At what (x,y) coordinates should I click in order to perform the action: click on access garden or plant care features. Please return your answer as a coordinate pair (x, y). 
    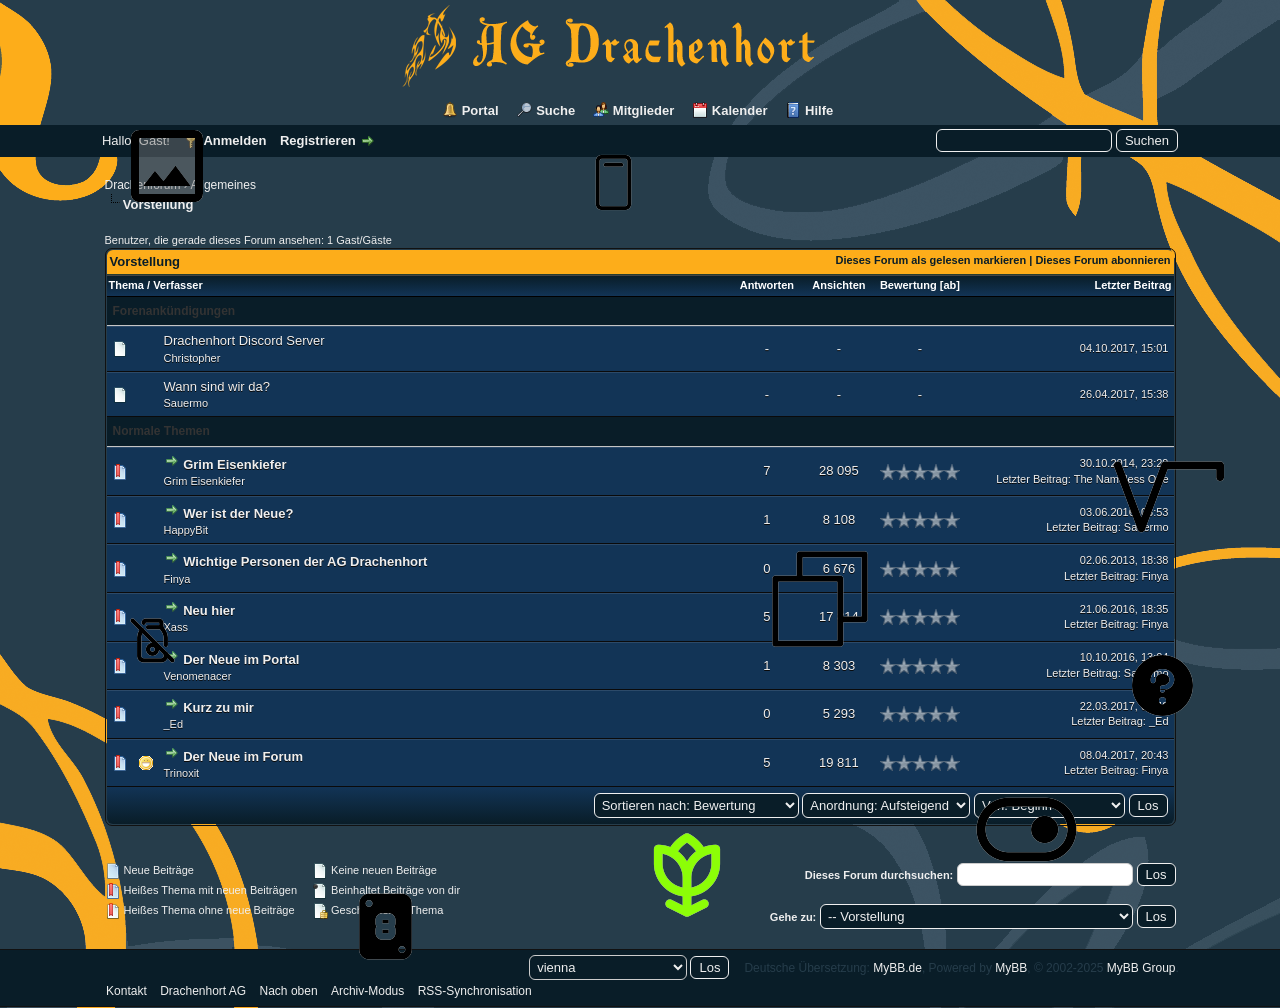
    Looking at the image, I should click on (687, 875).